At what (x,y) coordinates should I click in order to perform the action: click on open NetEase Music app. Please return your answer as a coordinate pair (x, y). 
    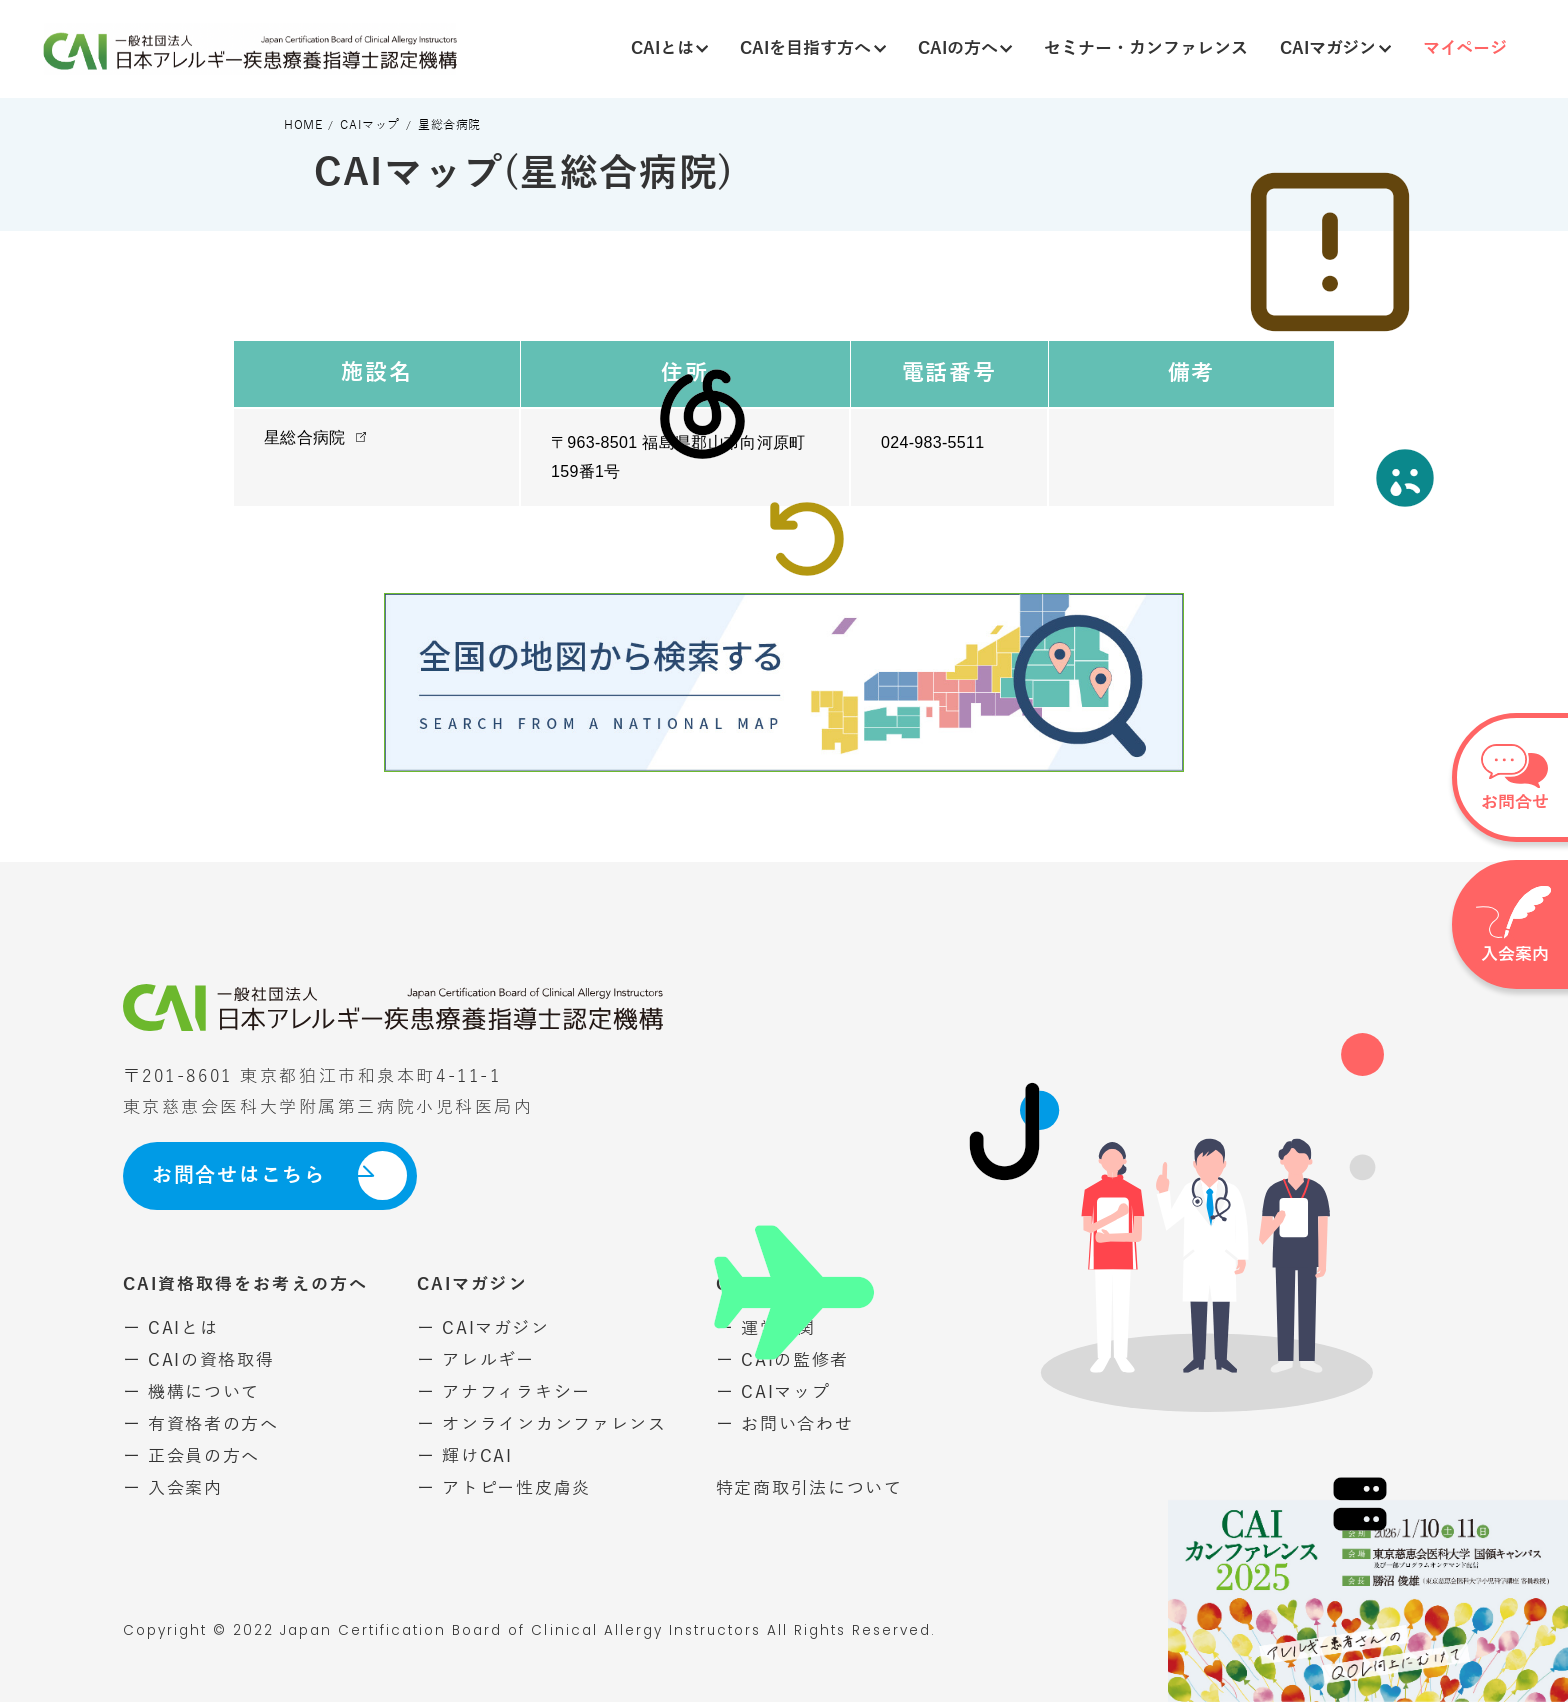
    Looking at the image, I should click on (702, 416).